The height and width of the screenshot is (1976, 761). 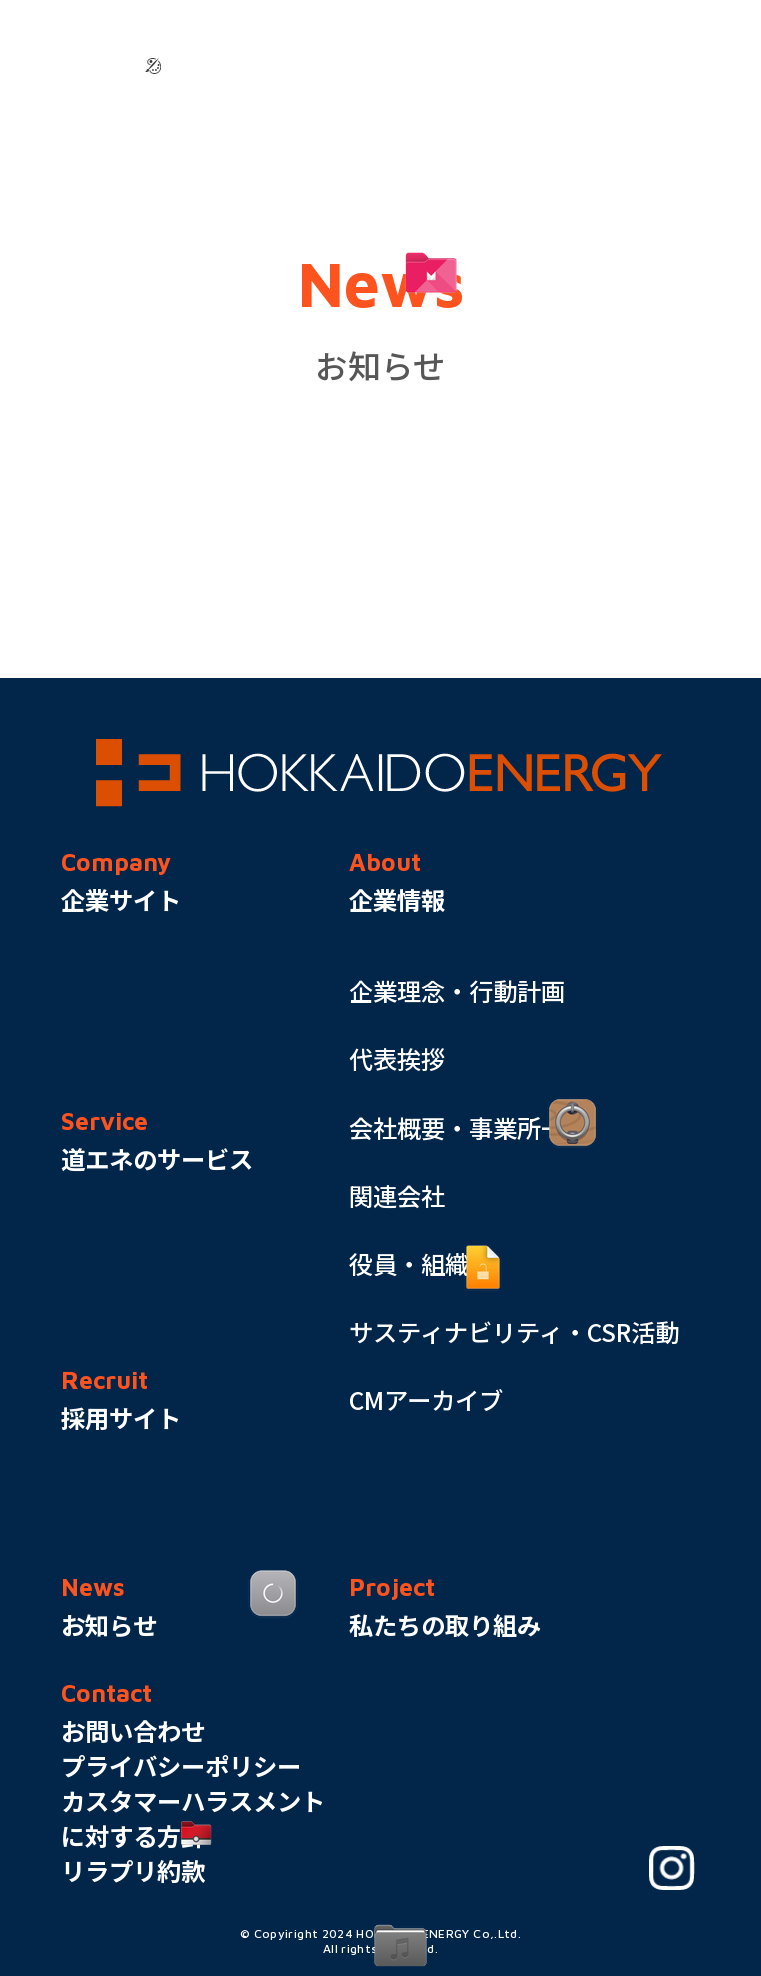 What do you see at coordinates (483, 1268) in the screenshot?
I see `a skgc file type associated with security or encryption` at bounding box center [483, 1268].